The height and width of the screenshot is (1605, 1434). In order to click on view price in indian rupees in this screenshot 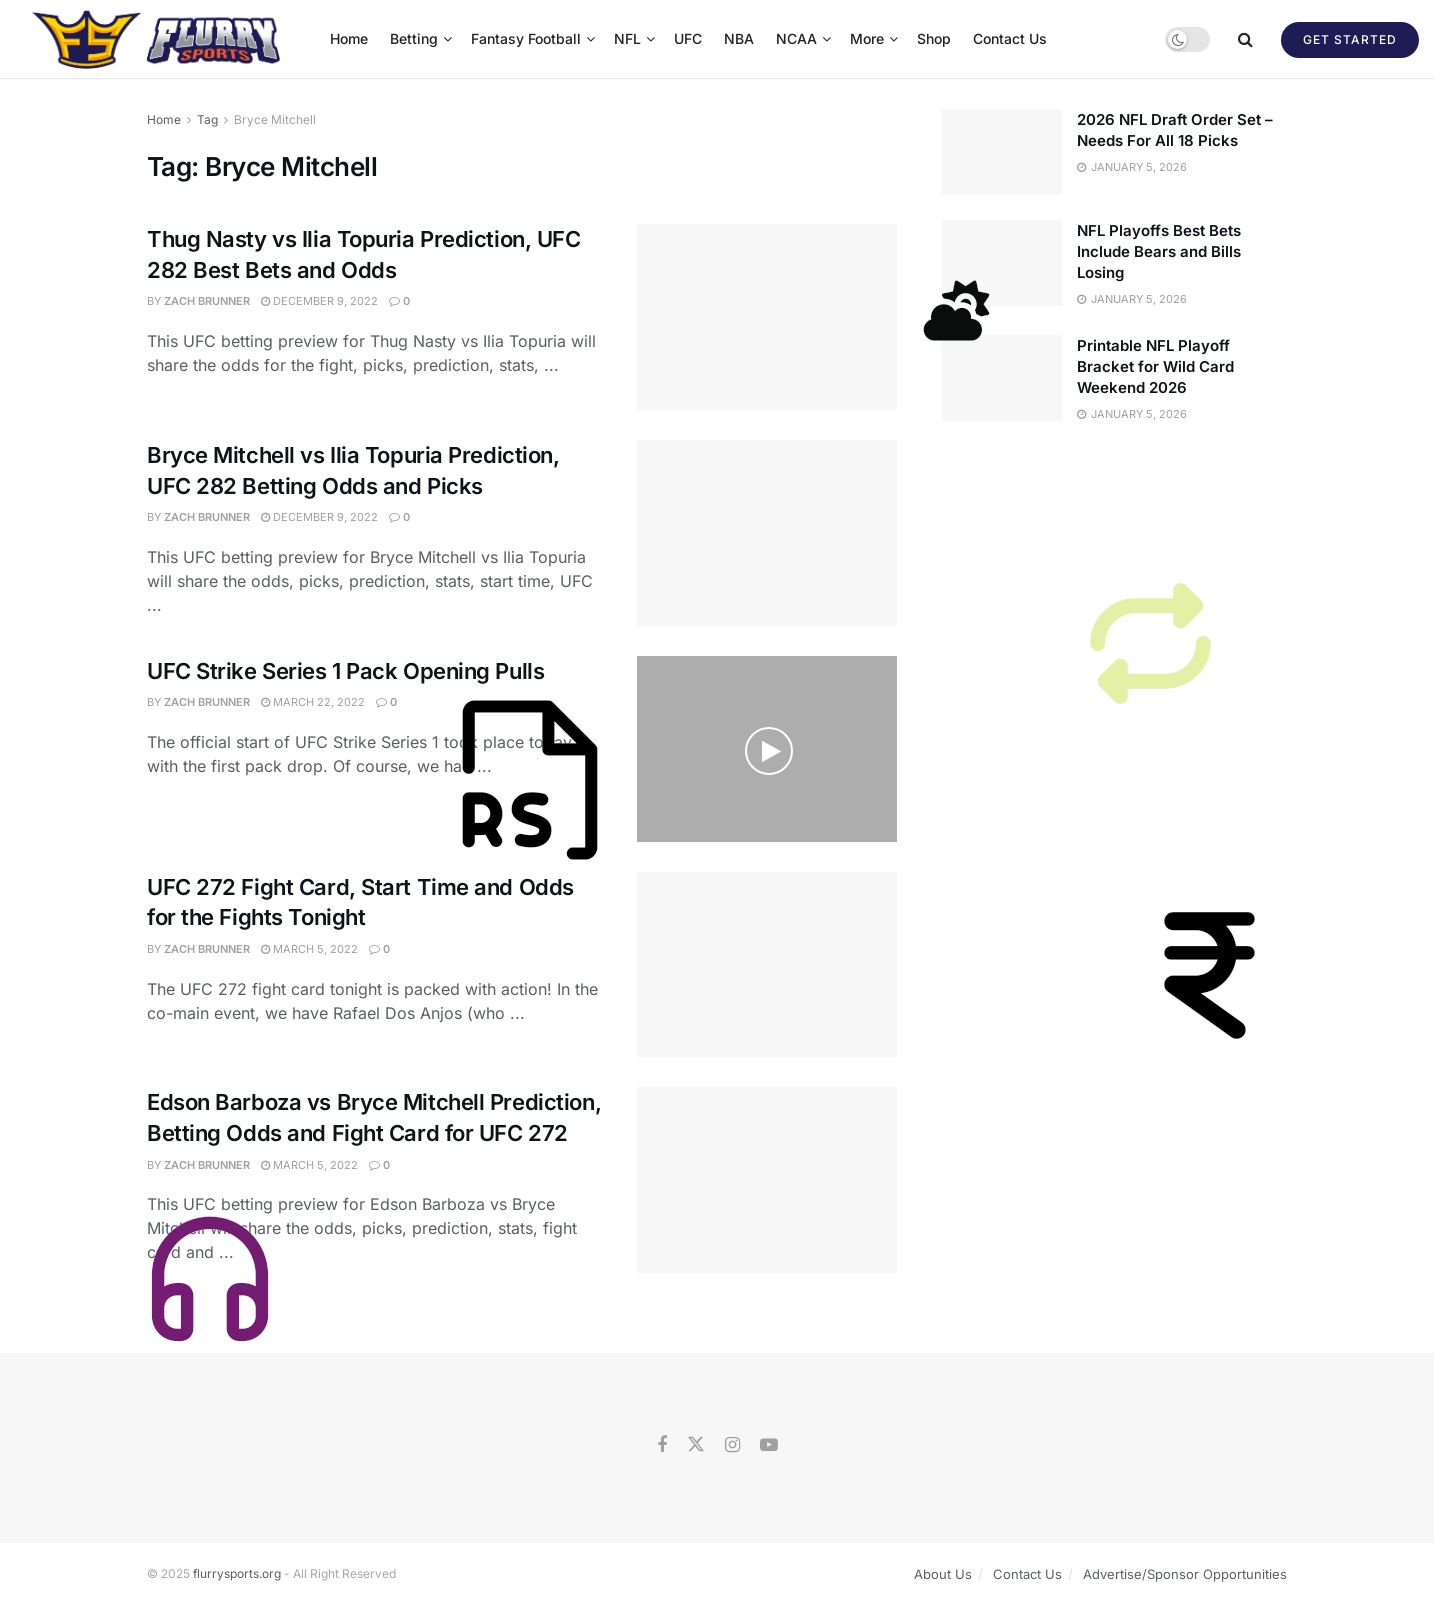, I will do `click(1209, 975)`.